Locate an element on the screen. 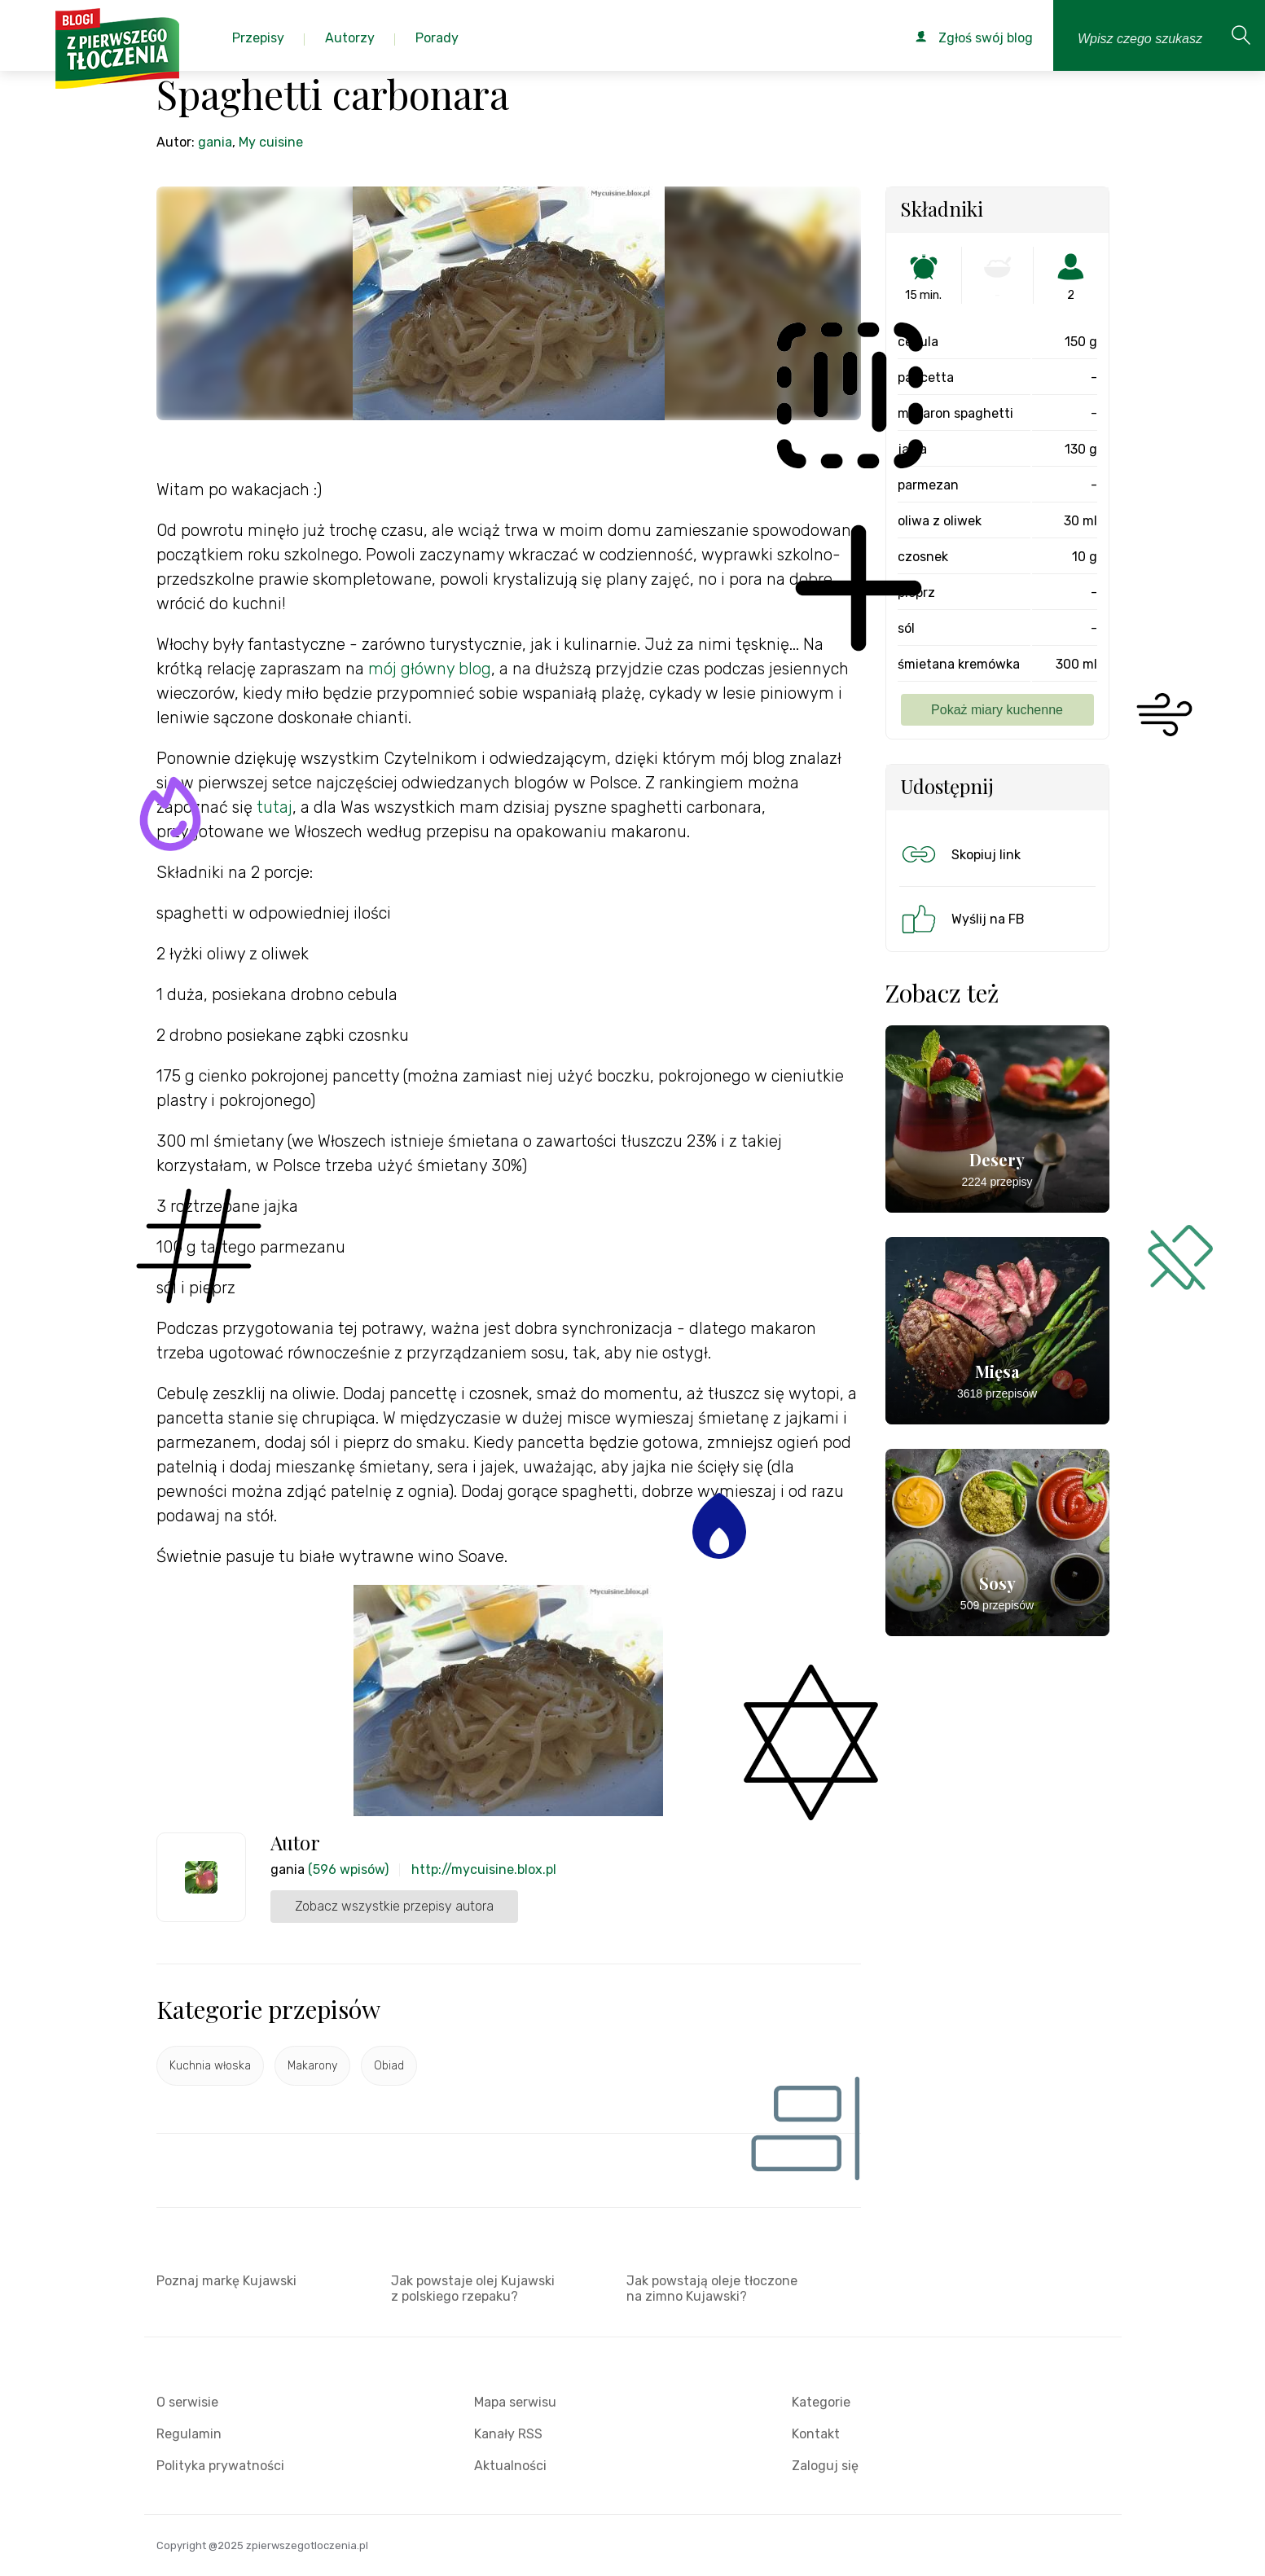 This screenshot has width=1265, height=2576. indicates current wind conditions is located at coordinates (1164, 714).